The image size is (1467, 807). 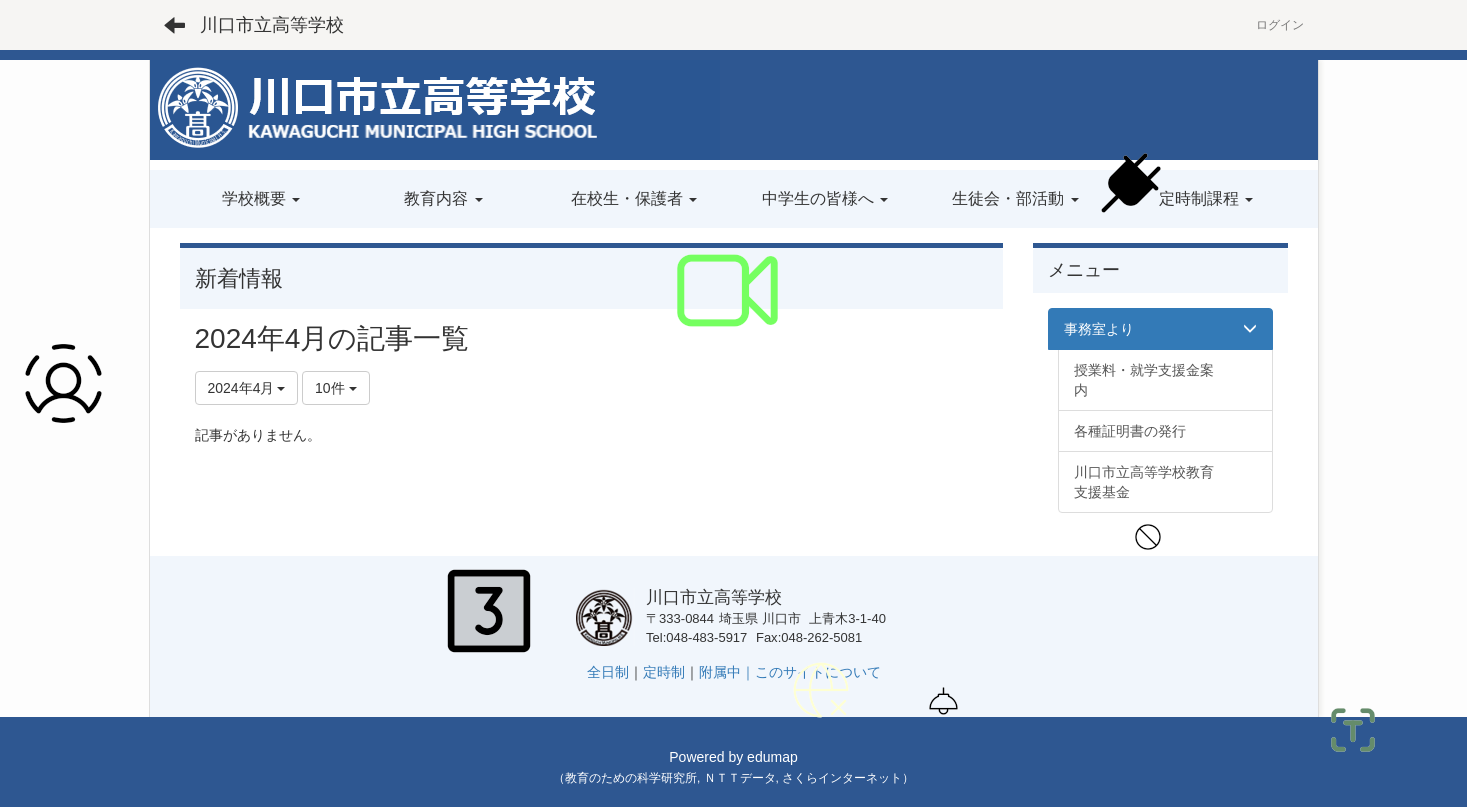 What do you see at coordinates (943, 702) in the screenshot?
I see `toggle pendant light on/off` at bounding box center [943, 702].